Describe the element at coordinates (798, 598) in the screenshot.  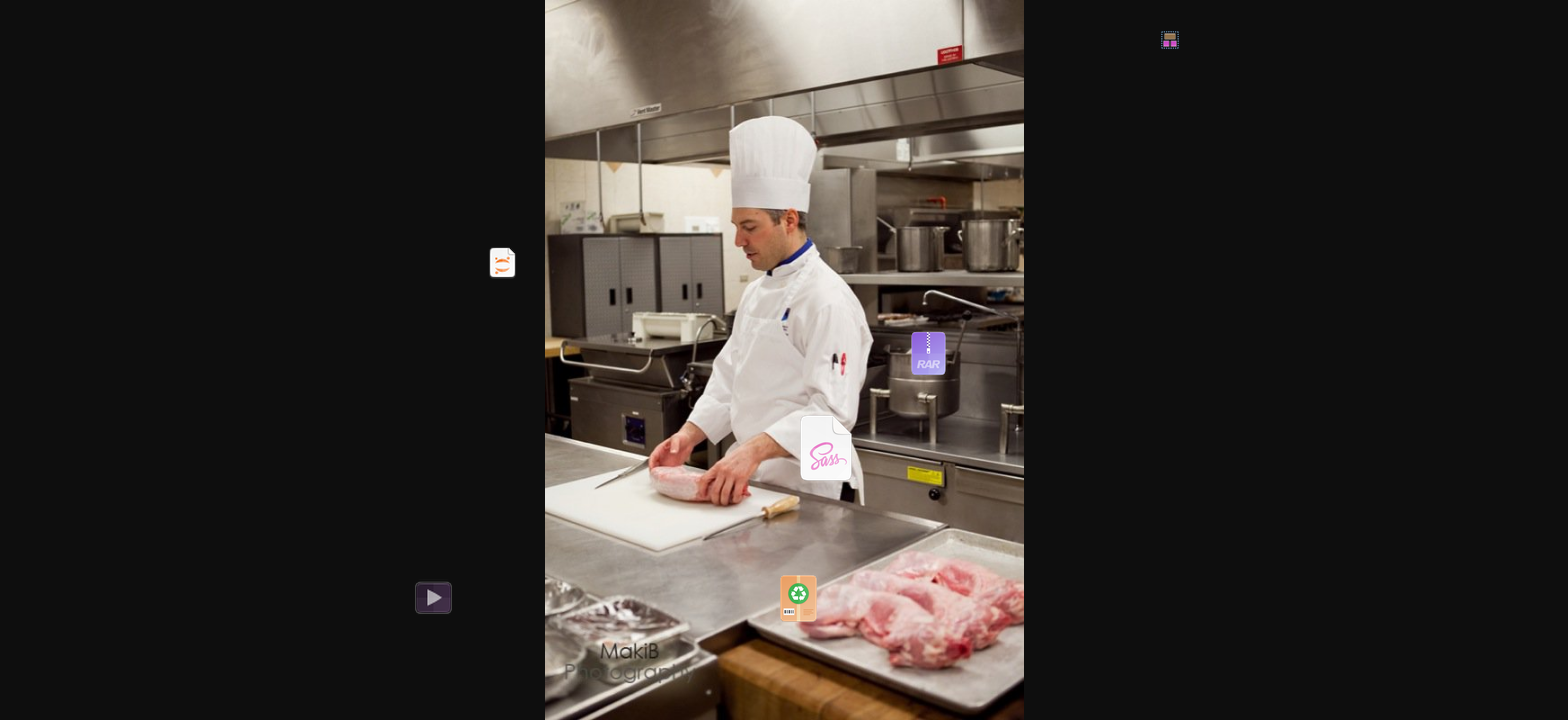
I see `system cleanup or package removal in progress` at that location.